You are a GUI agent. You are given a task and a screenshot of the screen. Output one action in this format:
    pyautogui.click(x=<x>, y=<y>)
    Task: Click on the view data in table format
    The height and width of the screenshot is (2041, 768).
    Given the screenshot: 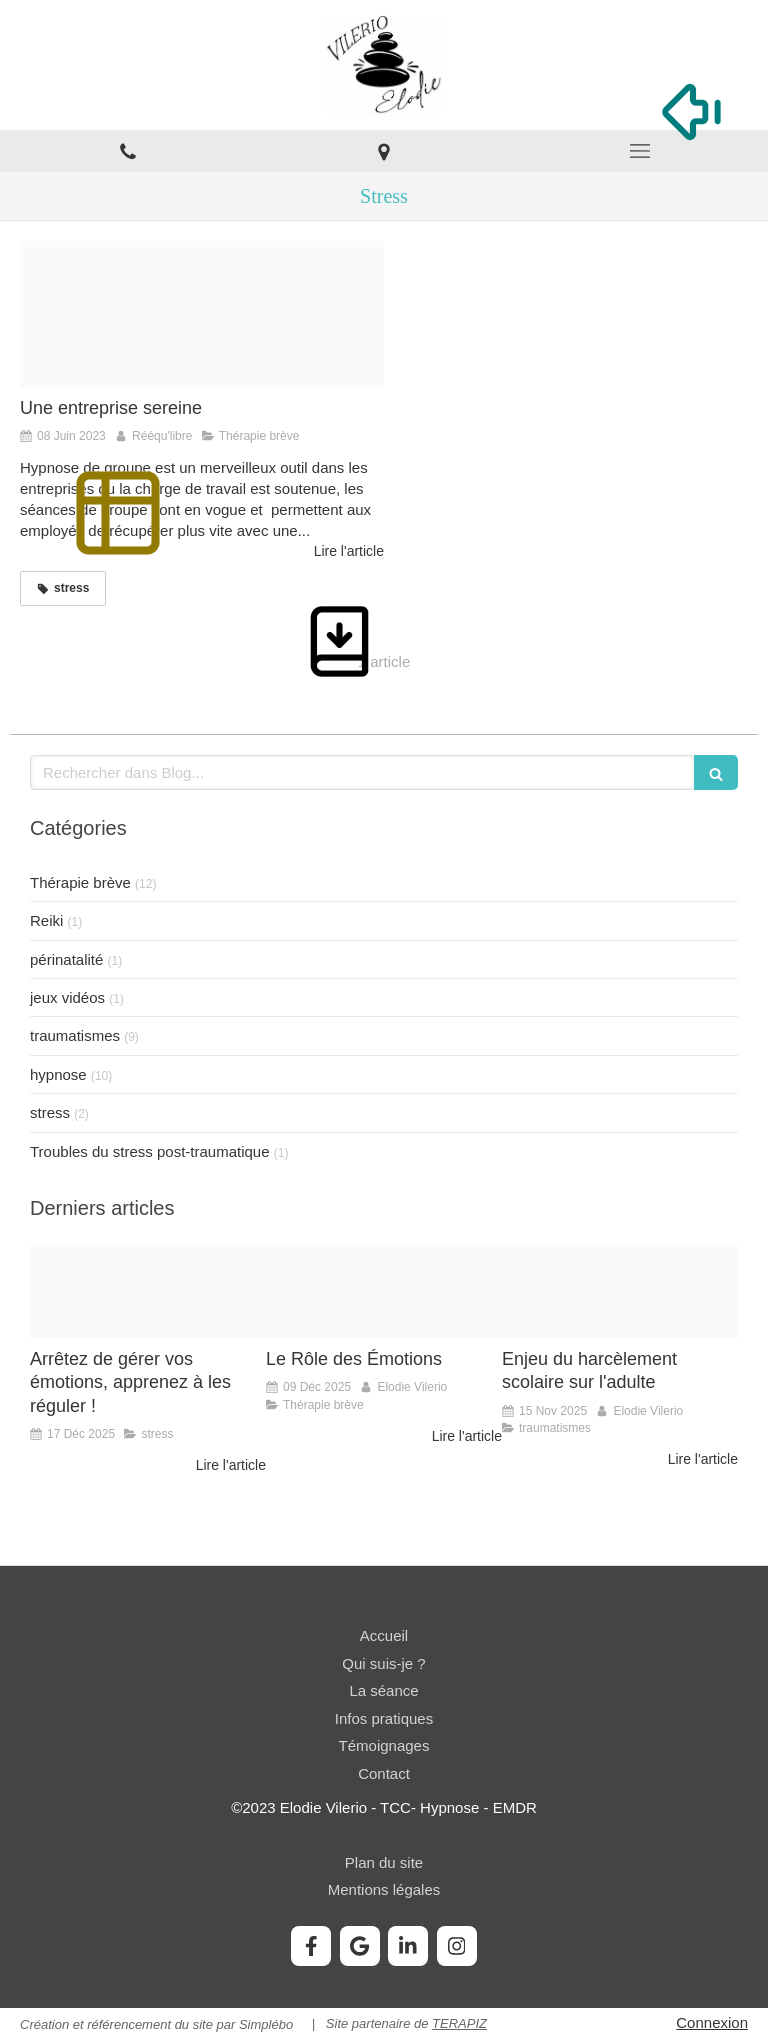 What is the action you would take?
    pyautogui.click(x=118, y=513)
    